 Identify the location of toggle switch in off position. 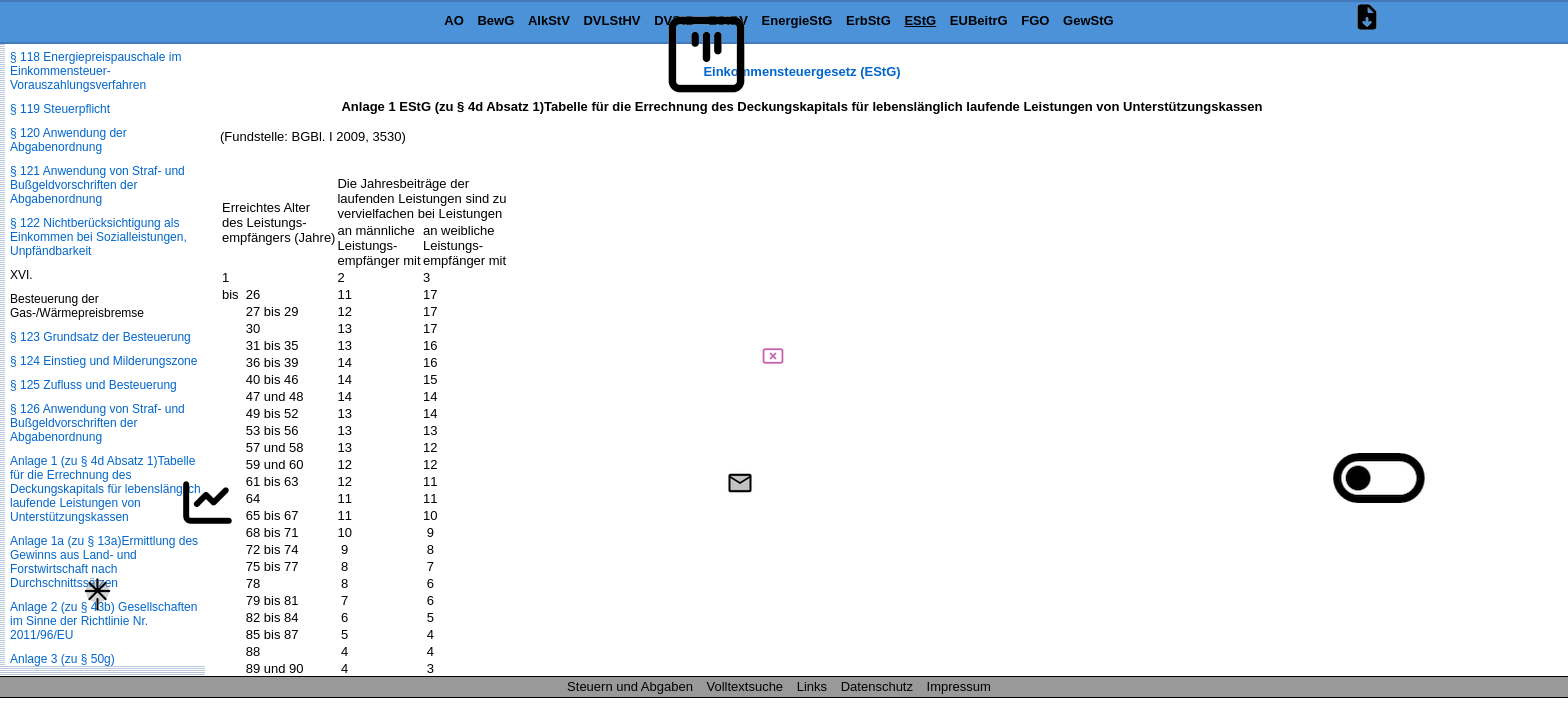
(1379, 478).